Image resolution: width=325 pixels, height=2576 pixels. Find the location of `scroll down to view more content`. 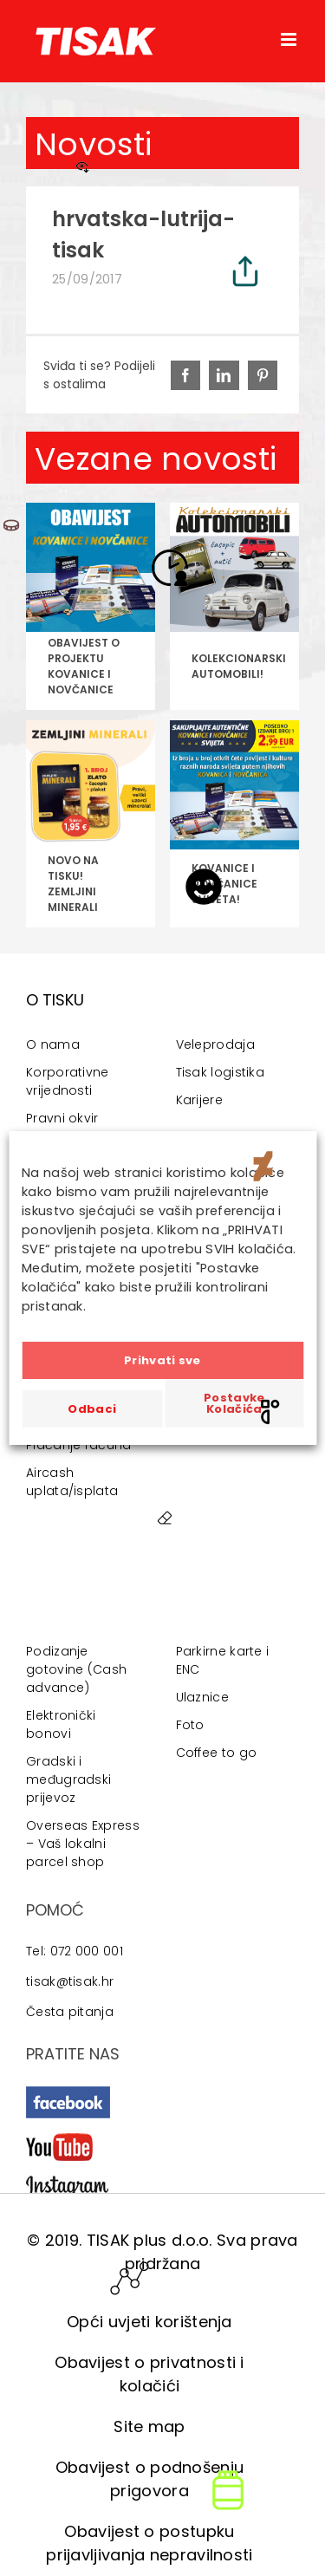

scroll down to view more content is located at coordinates (81, 166).